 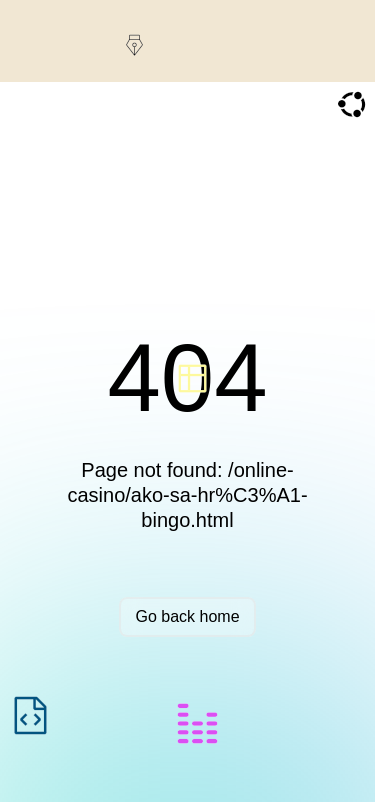 What do you see at coordinates (352, 104) in the screenshot?
I see `open ubuntu terminal` at bounding box center [352, 104].